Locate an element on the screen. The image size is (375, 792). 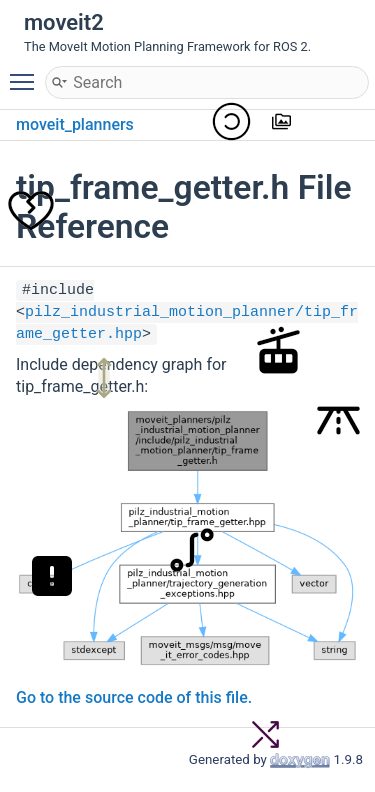
adjust height or vertical size is located at coordinates (104, 378).